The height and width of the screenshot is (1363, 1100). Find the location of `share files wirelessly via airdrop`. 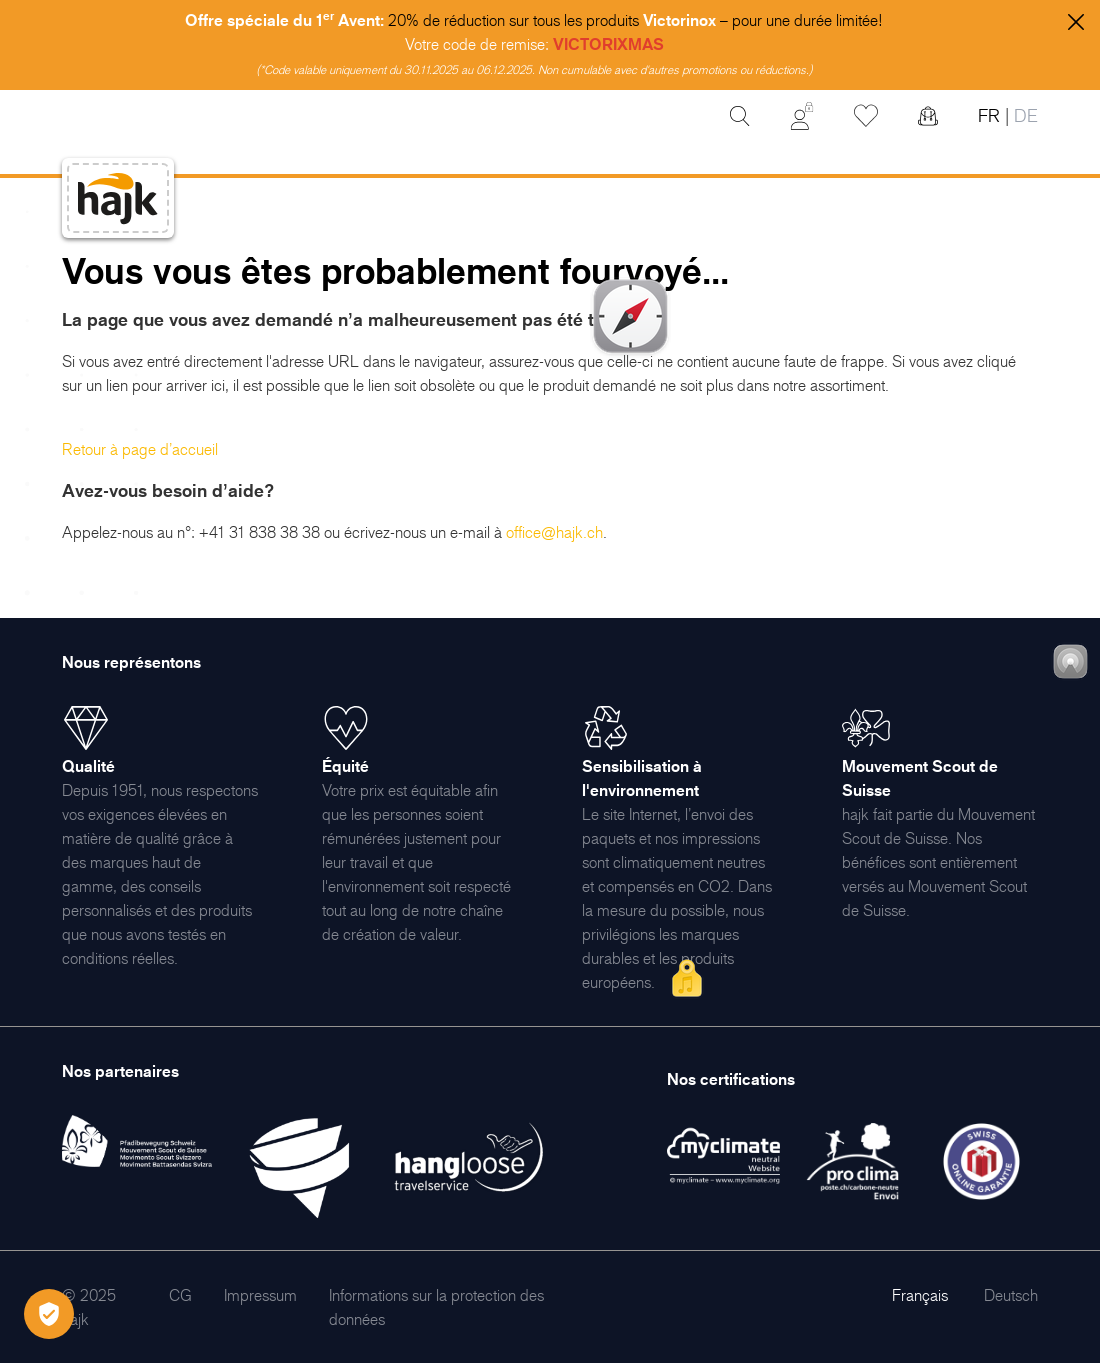

share files wirelessly via airdrop is located at coordinates (1070, 661).